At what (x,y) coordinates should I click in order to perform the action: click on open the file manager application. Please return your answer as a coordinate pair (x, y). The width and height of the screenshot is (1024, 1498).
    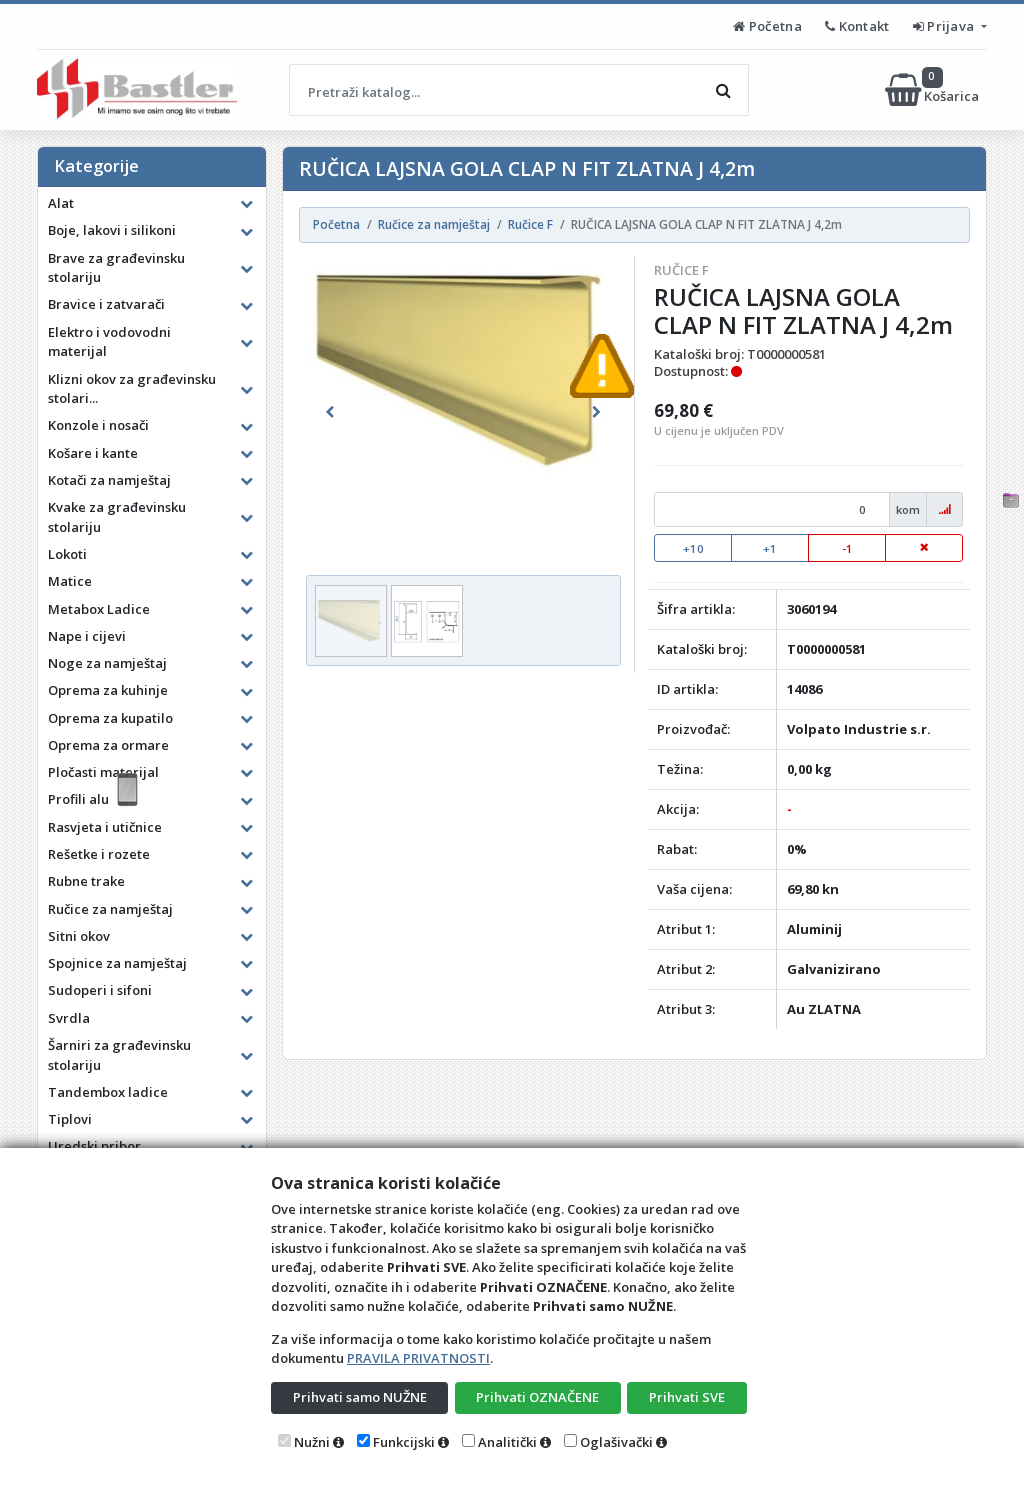
    Looking at the image, I should click on (1011, 500).